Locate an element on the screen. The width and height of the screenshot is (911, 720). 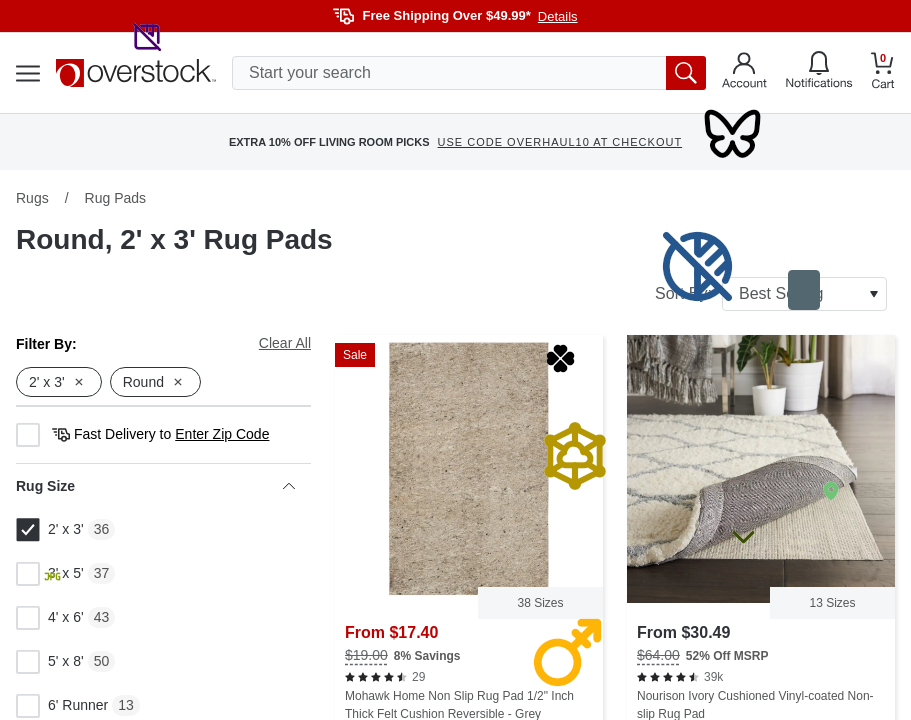
switch to single column layout is located at coordinates (804, 290).